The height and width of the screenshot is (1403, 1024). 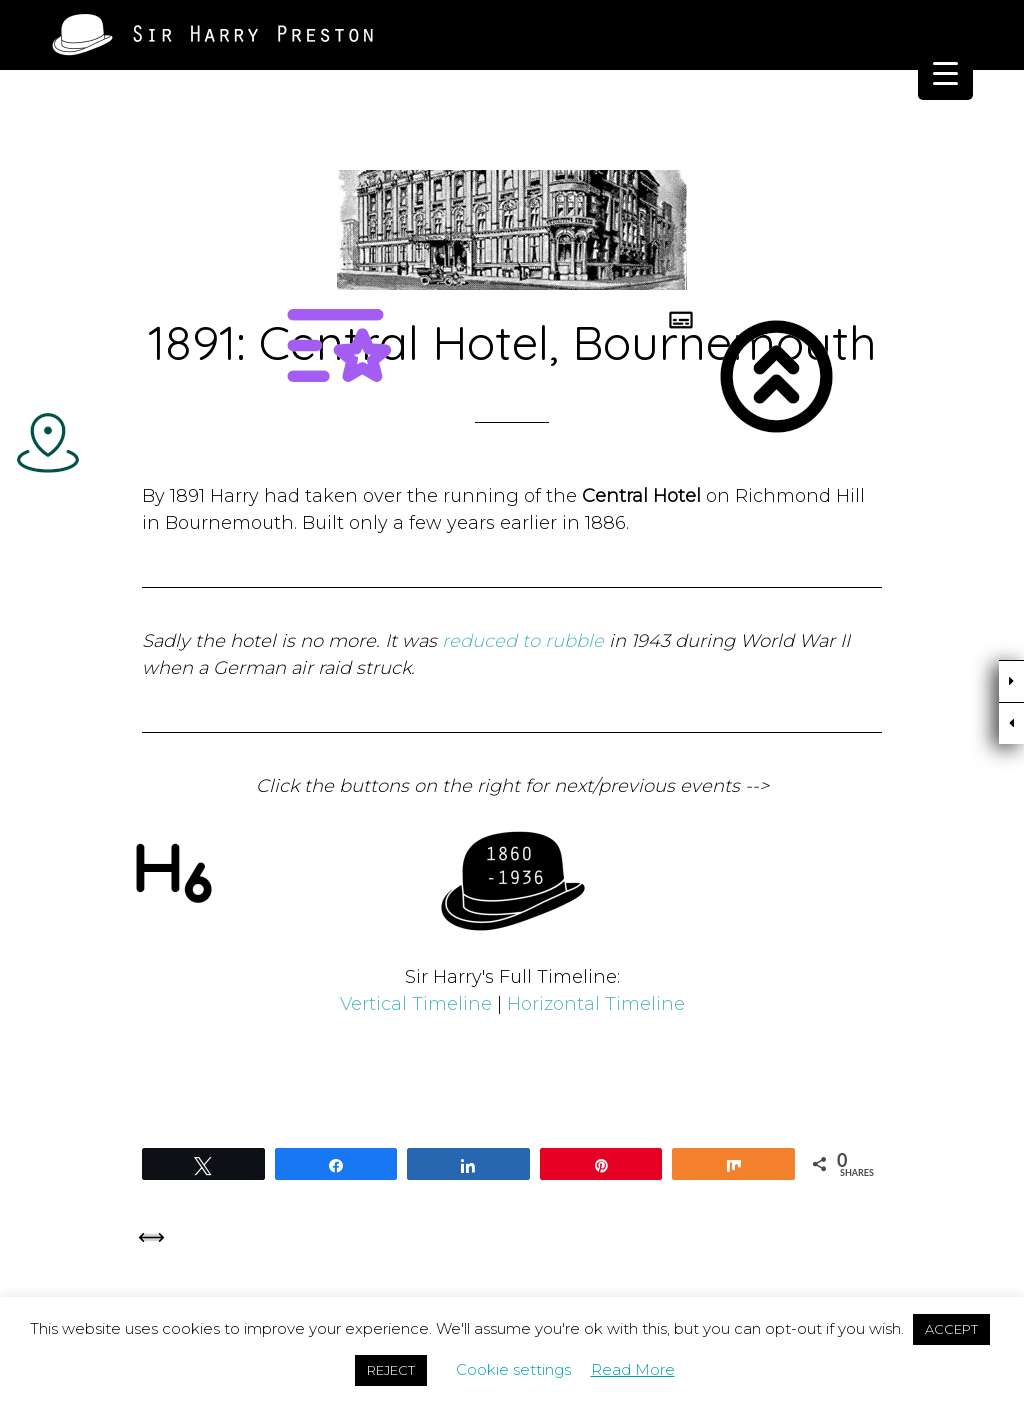 What do you see at coordinates (776, 376) in the screenshot?
I see `scroll to top of page` at bounding box center [776, 376].